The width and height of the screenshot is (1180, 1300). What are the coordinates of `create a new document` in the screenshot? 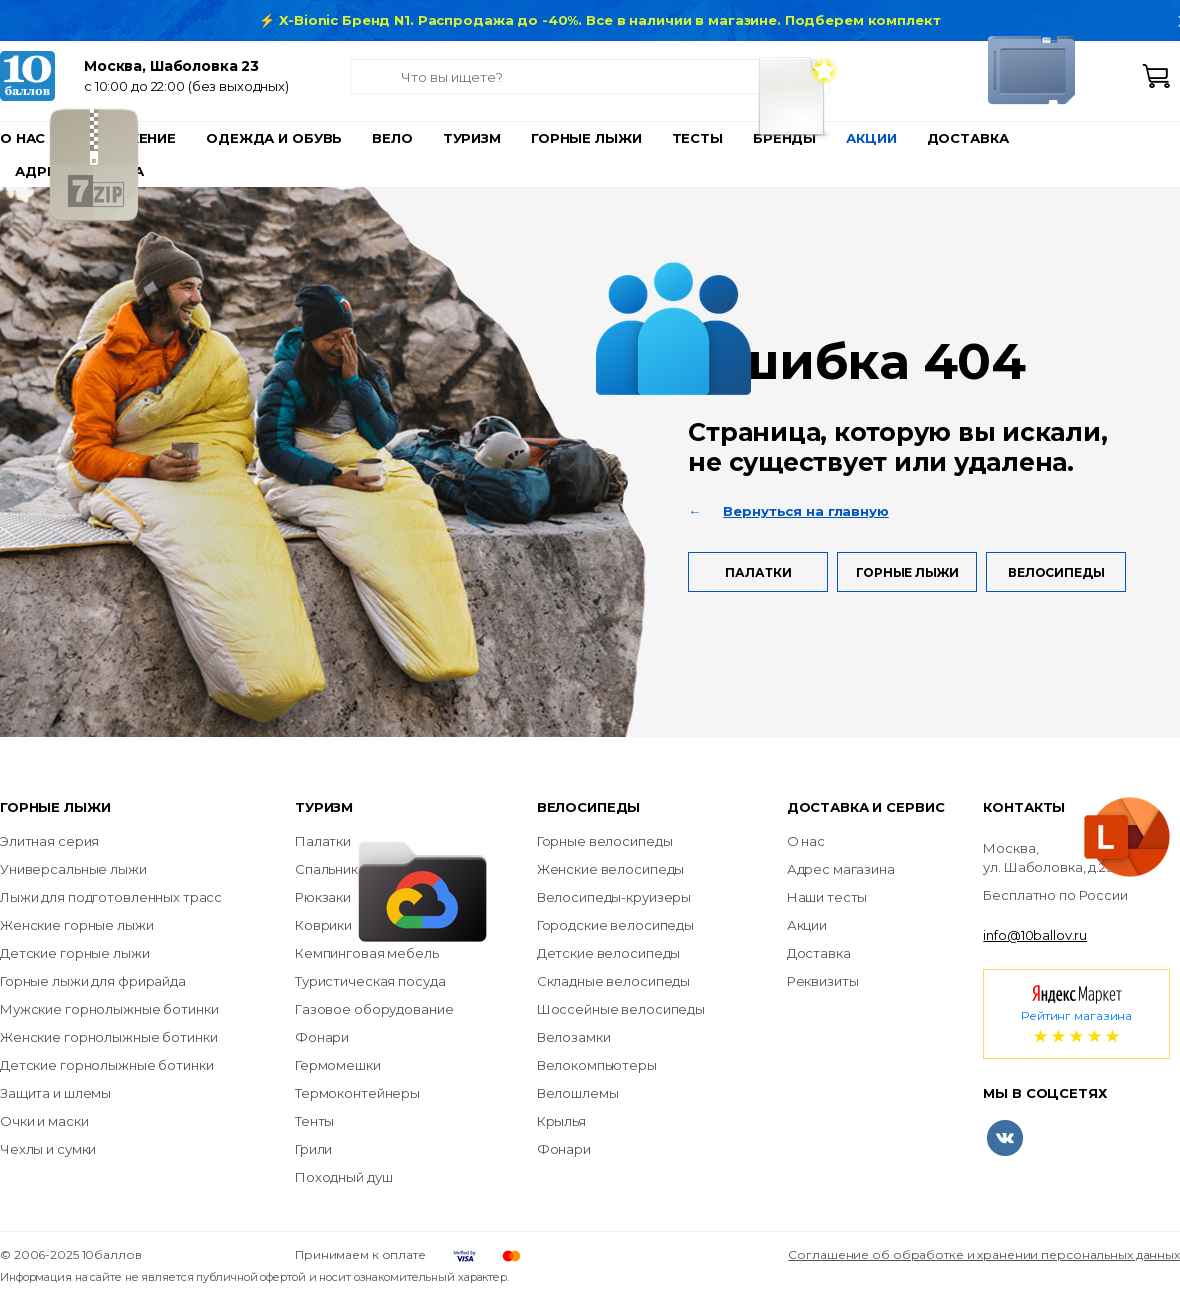 It's located at (797, 96).